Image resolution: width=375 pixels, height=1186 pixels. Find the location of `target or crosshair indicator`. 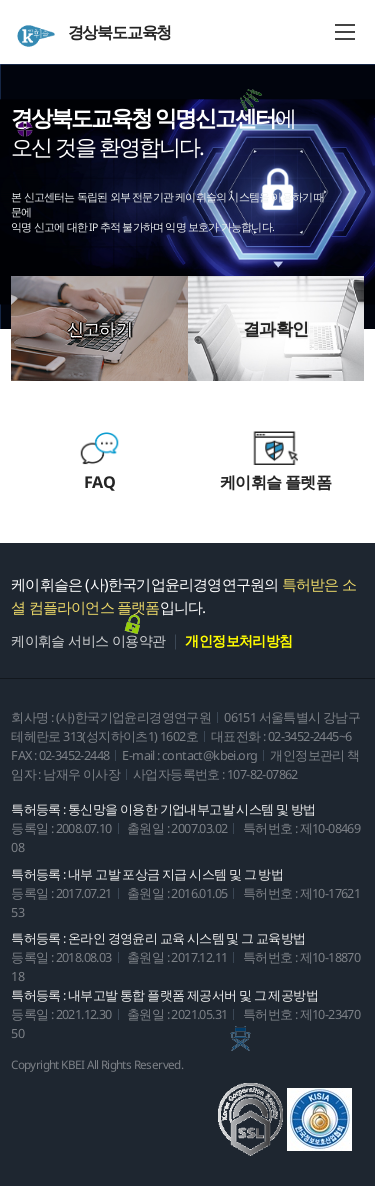

target or crosshair indicator is located at coordinates (25, 129).